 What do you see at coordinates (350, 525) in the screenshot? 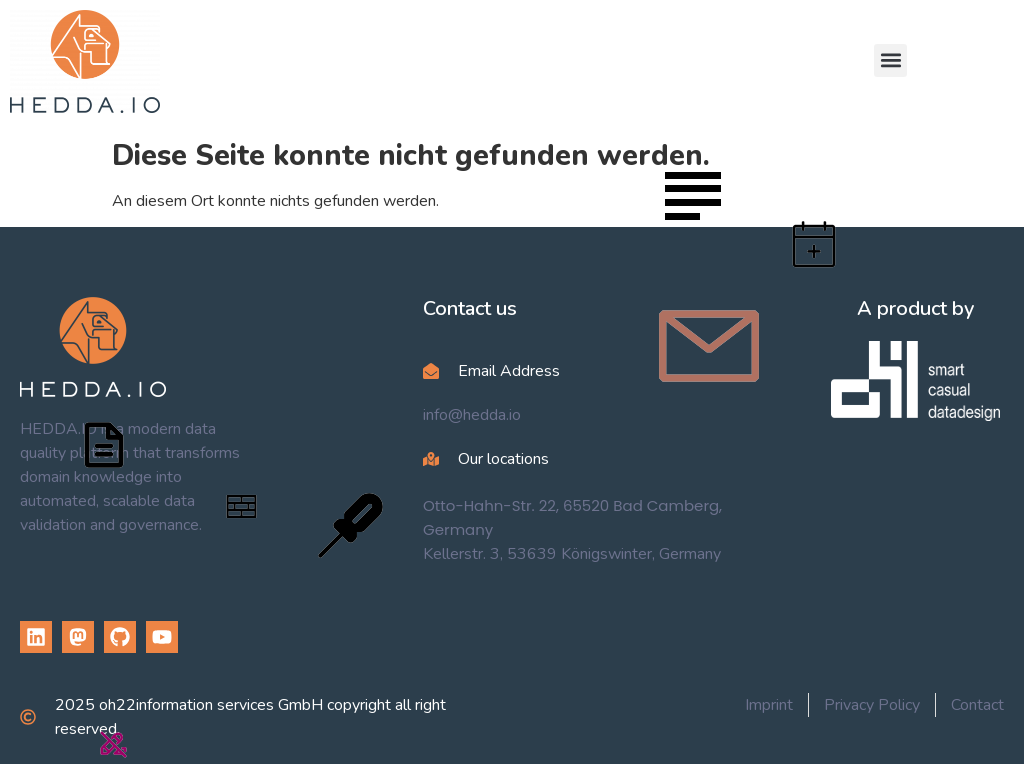
I see `access settings or configuration options` at bounding box center [350, 525].